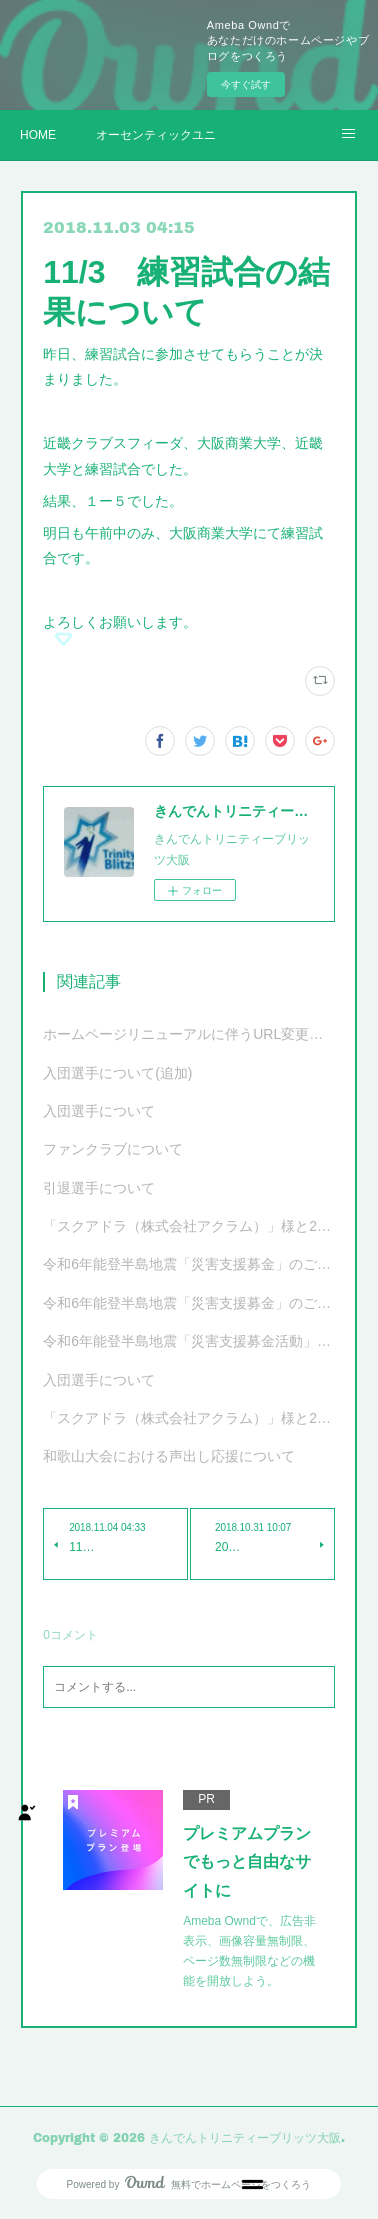  What do you see at coordinates (63, 638) in the screenshot?
I see `expand dropdown menu` at bounding box center [63, 638].